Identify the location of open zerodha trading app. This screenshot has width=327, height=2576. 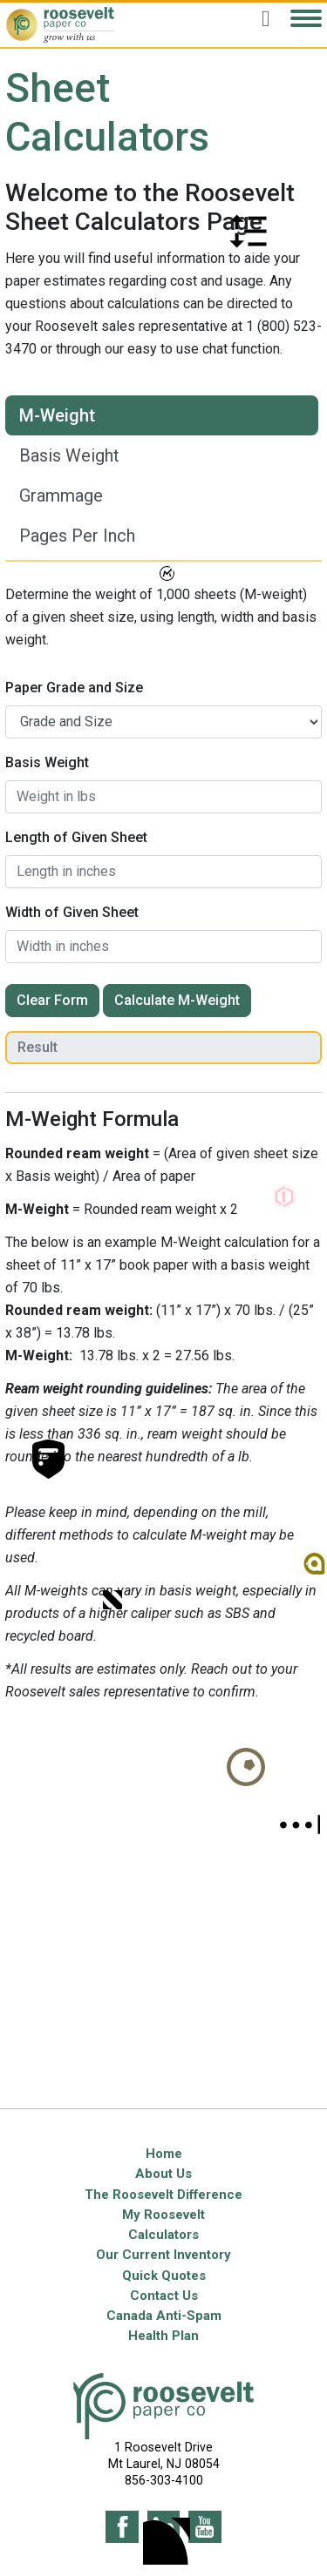
(167, 2541).